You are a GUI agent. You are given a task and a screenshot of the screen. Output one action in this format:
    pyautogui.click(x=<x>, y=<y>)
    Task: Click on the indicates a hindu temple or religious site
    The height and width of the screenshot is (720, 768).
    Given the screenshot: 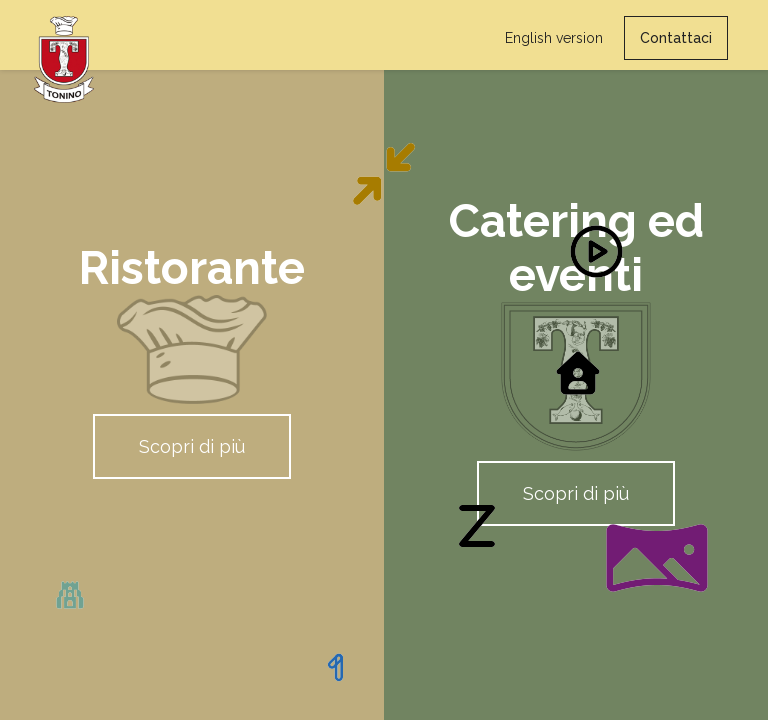 What is the action you would take?
    pyautogui.click(x=70, y=595)
    